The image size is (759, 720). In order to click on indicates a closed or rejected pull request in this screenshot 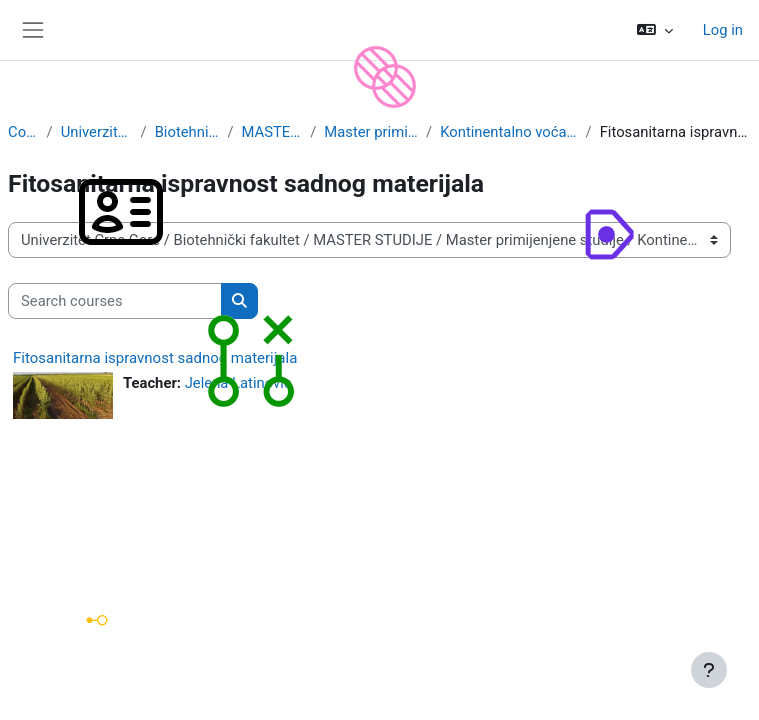, I will do `click(251, 358)`.